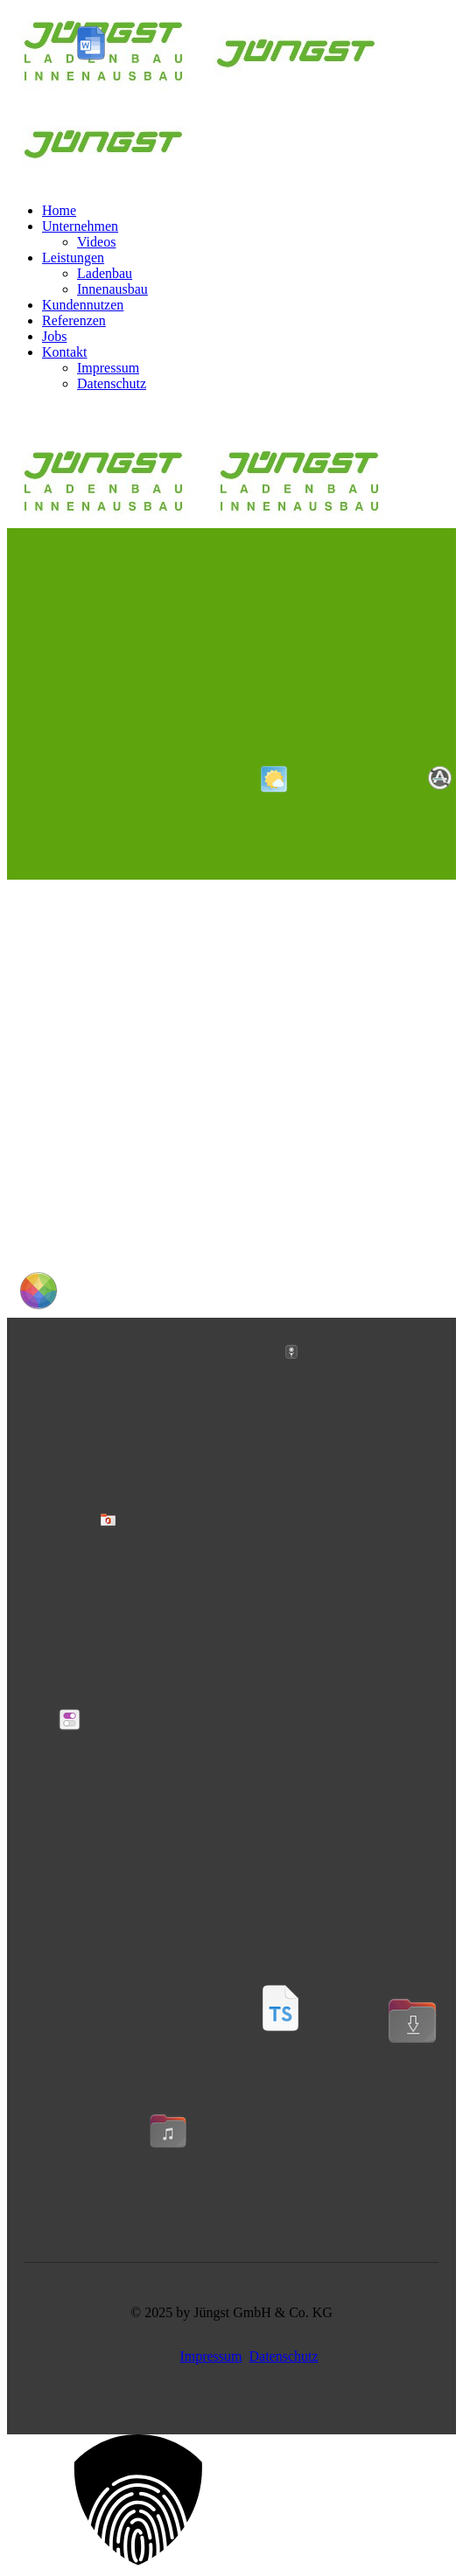  What do you see at coordinates (274, 779) in the screenshot?
I see `open the weather app` at bounding box center [274, 779].